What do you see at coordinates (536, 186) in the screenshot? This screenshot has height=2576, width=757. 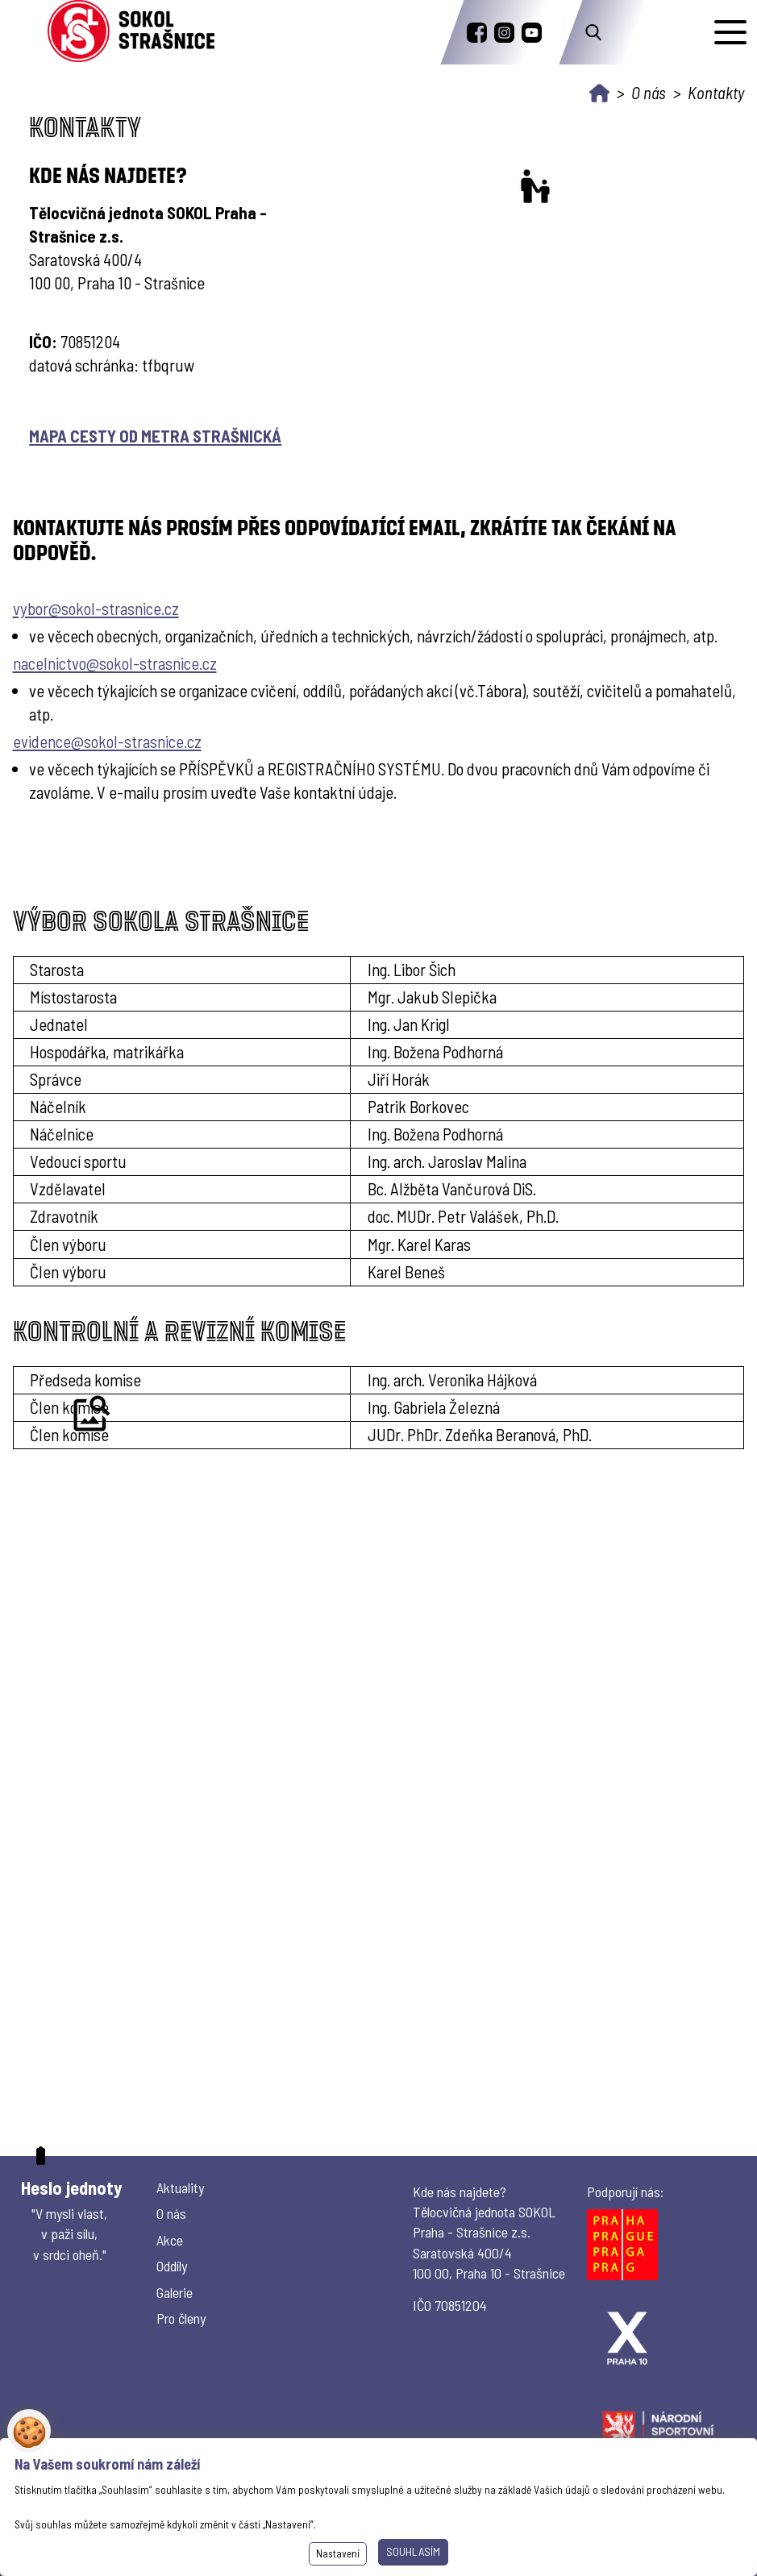 I see `indicates child supervision required` at bounding box center [536, 186].